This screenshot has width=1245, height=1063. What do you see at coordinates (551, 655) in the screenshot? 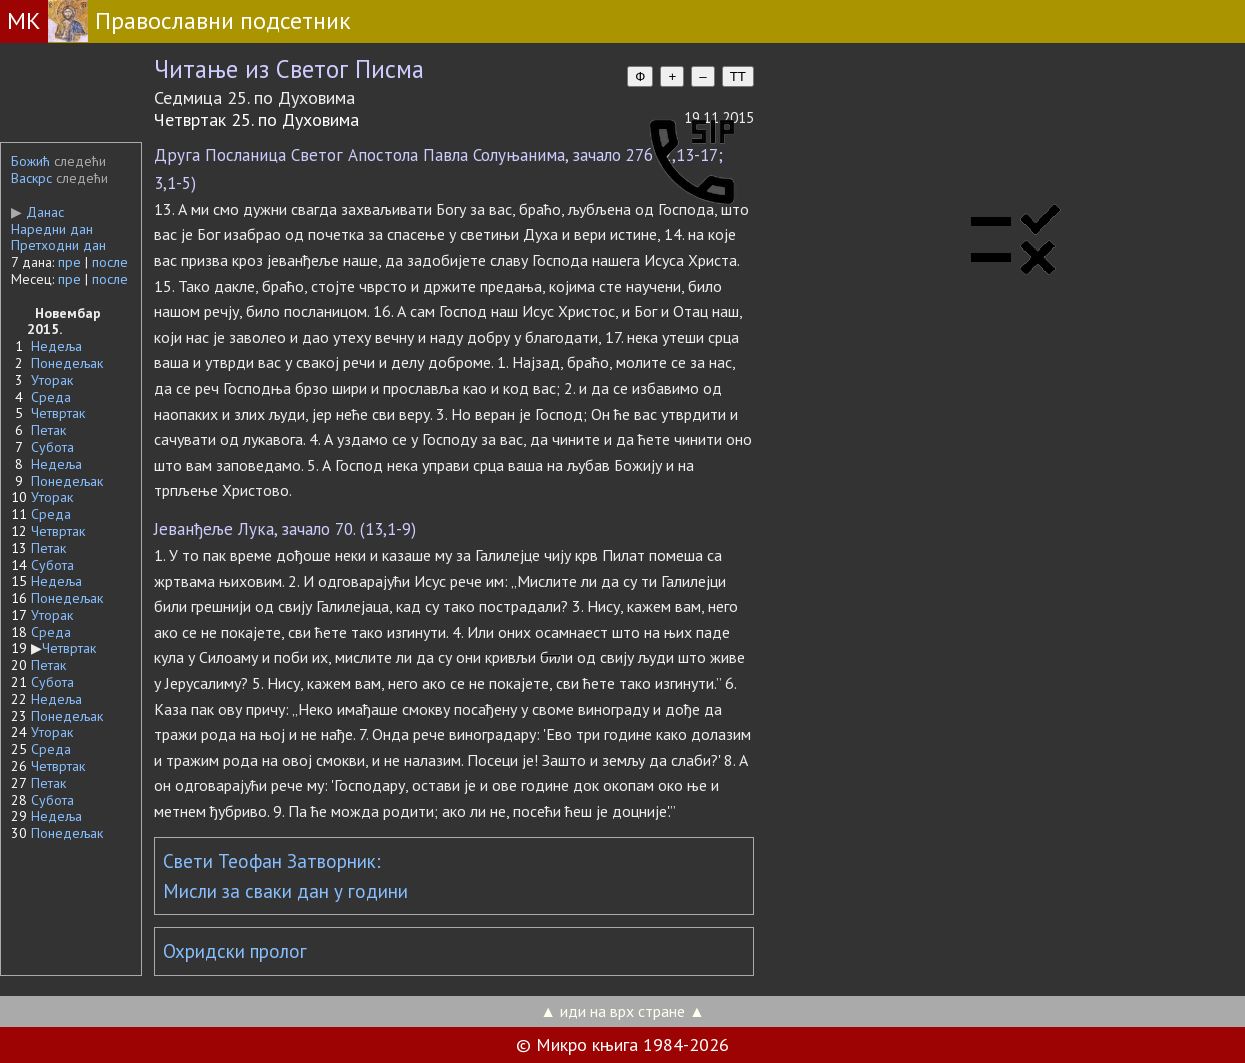
I see `insert a horizontal divider line` at bounding box center [551, 655].